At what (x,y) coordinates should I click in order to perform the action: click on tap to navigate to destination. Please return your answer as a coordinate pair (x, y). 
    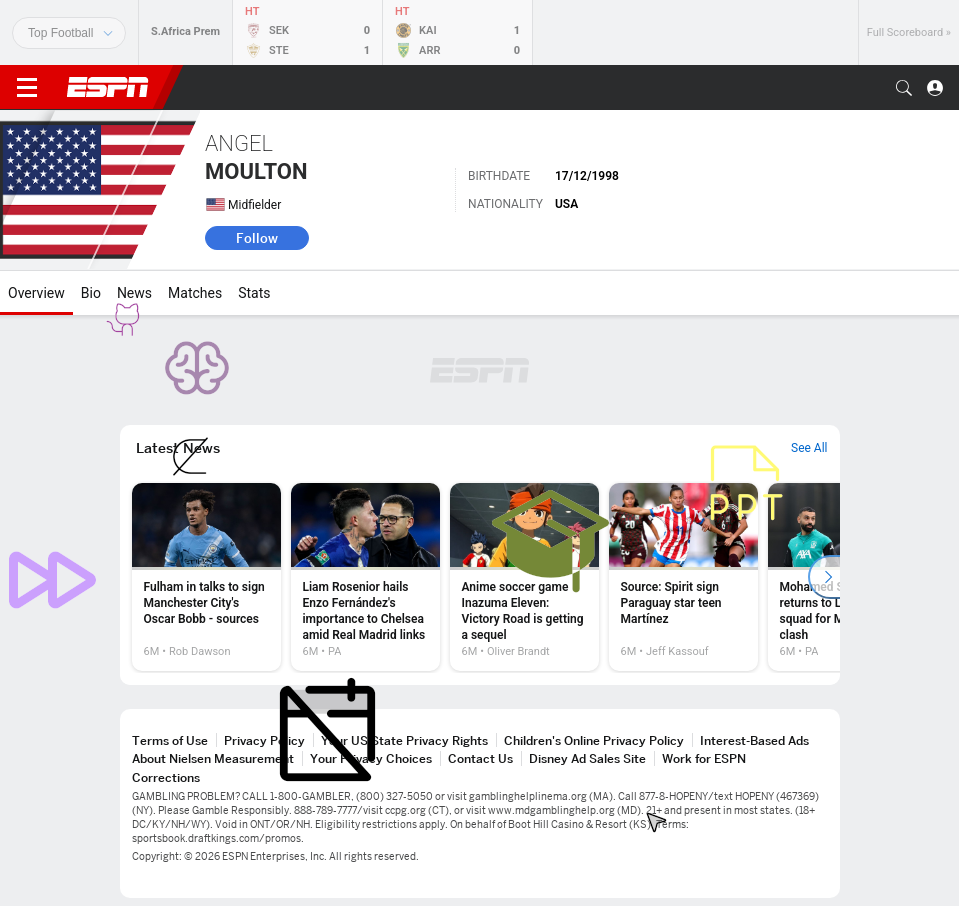
    Looking at the image, I should click on (655, 821).